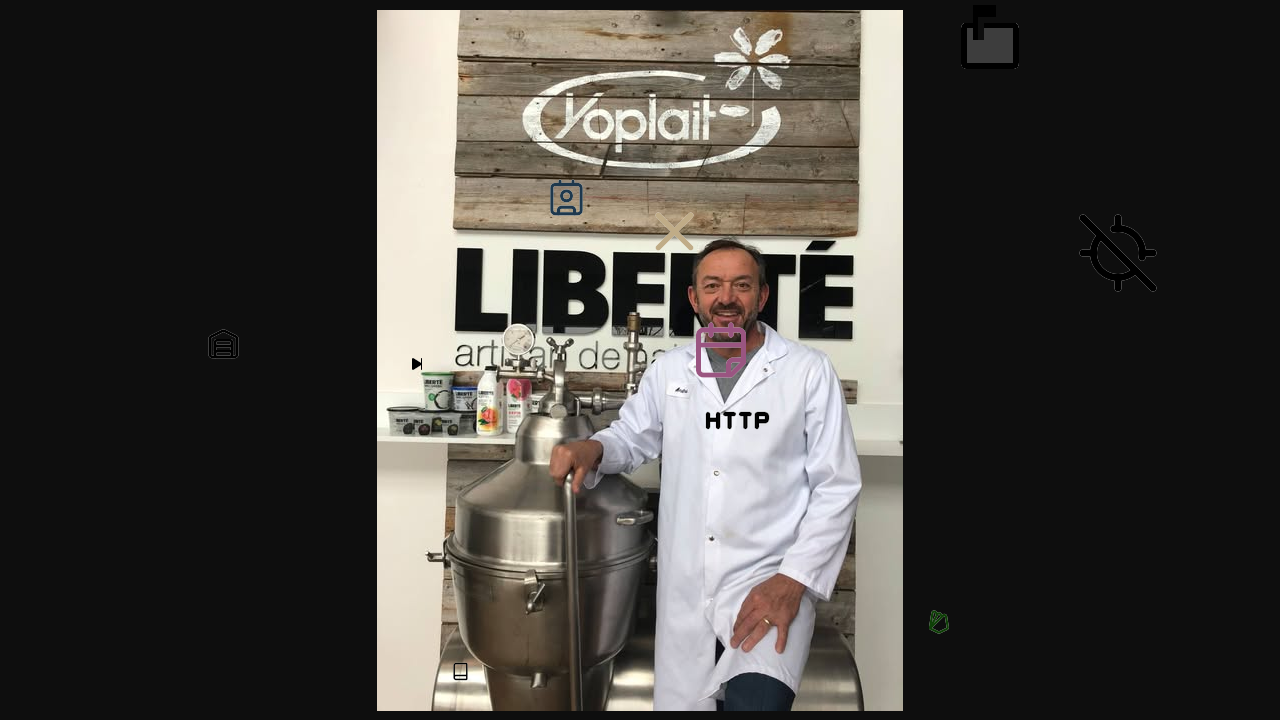  What do you see at coordinates (674, 231) in the screenshot?
I see `close the current window or dialog` at bounding box center [674, 231].